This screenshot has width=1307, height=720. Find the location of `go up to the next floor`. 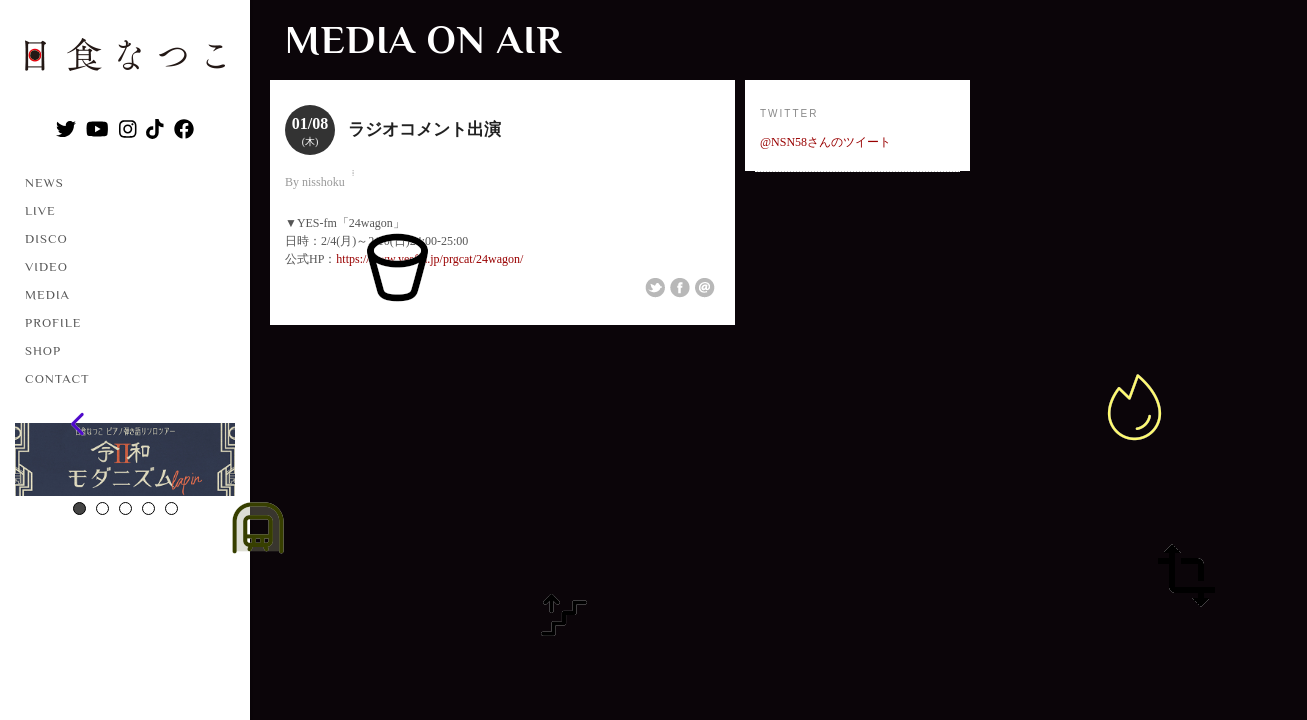

go up to the next floor is located at coordinates (564, 615).